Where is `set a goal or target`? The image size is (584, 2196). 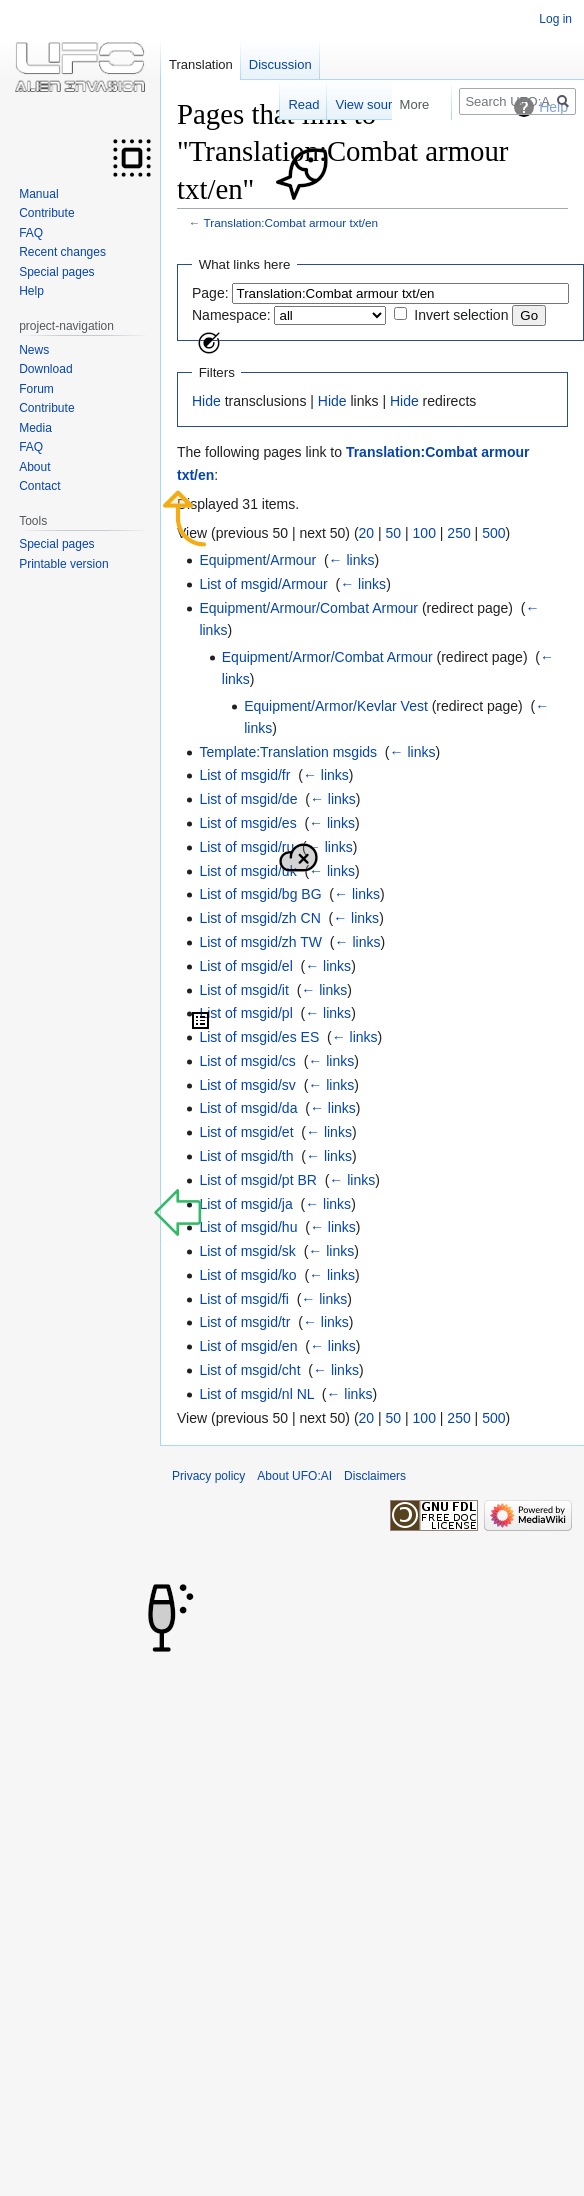 set a goal or target is located at coordinates (209, 343).